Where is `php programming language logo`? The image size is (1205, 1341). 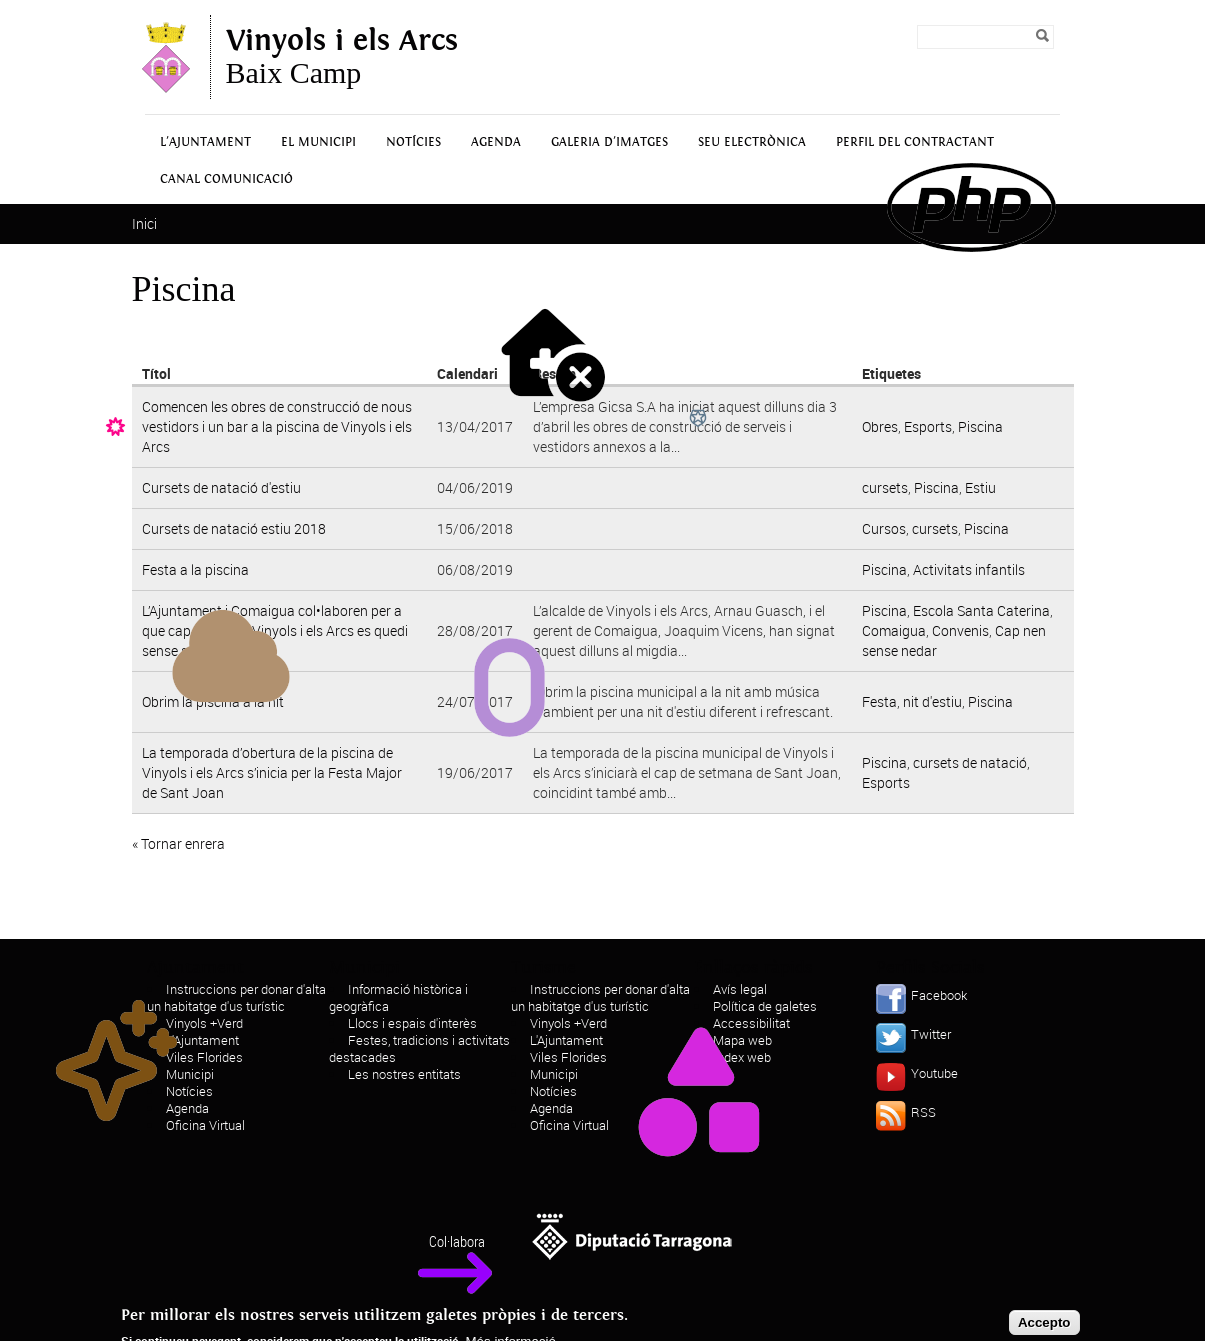
php programming language logo is located at coordinates (971, 207).